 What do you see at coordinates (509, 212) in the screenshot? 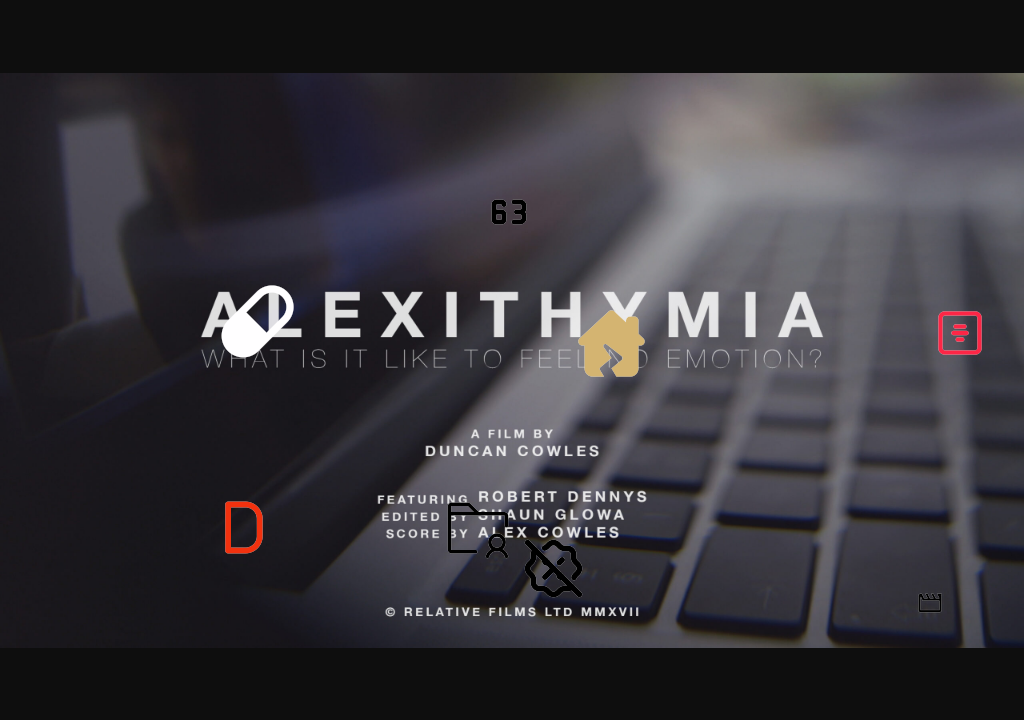
I see `displays the number 63 as a label or identifier` at bounding box center [509, 212].